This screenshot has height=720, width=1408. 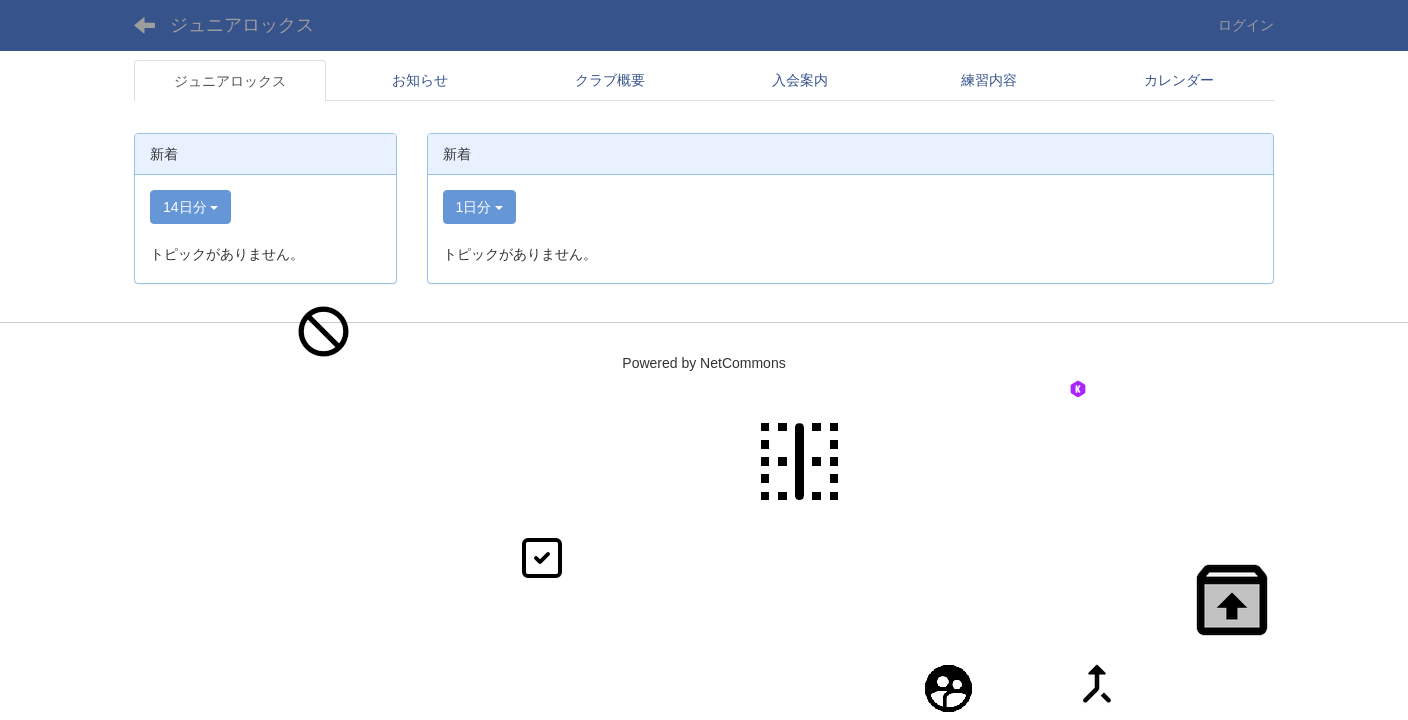 What do you see at coordinates (323, 331) in the screenshot?
I see `block or ban a user` at bounding box center [323, 331].